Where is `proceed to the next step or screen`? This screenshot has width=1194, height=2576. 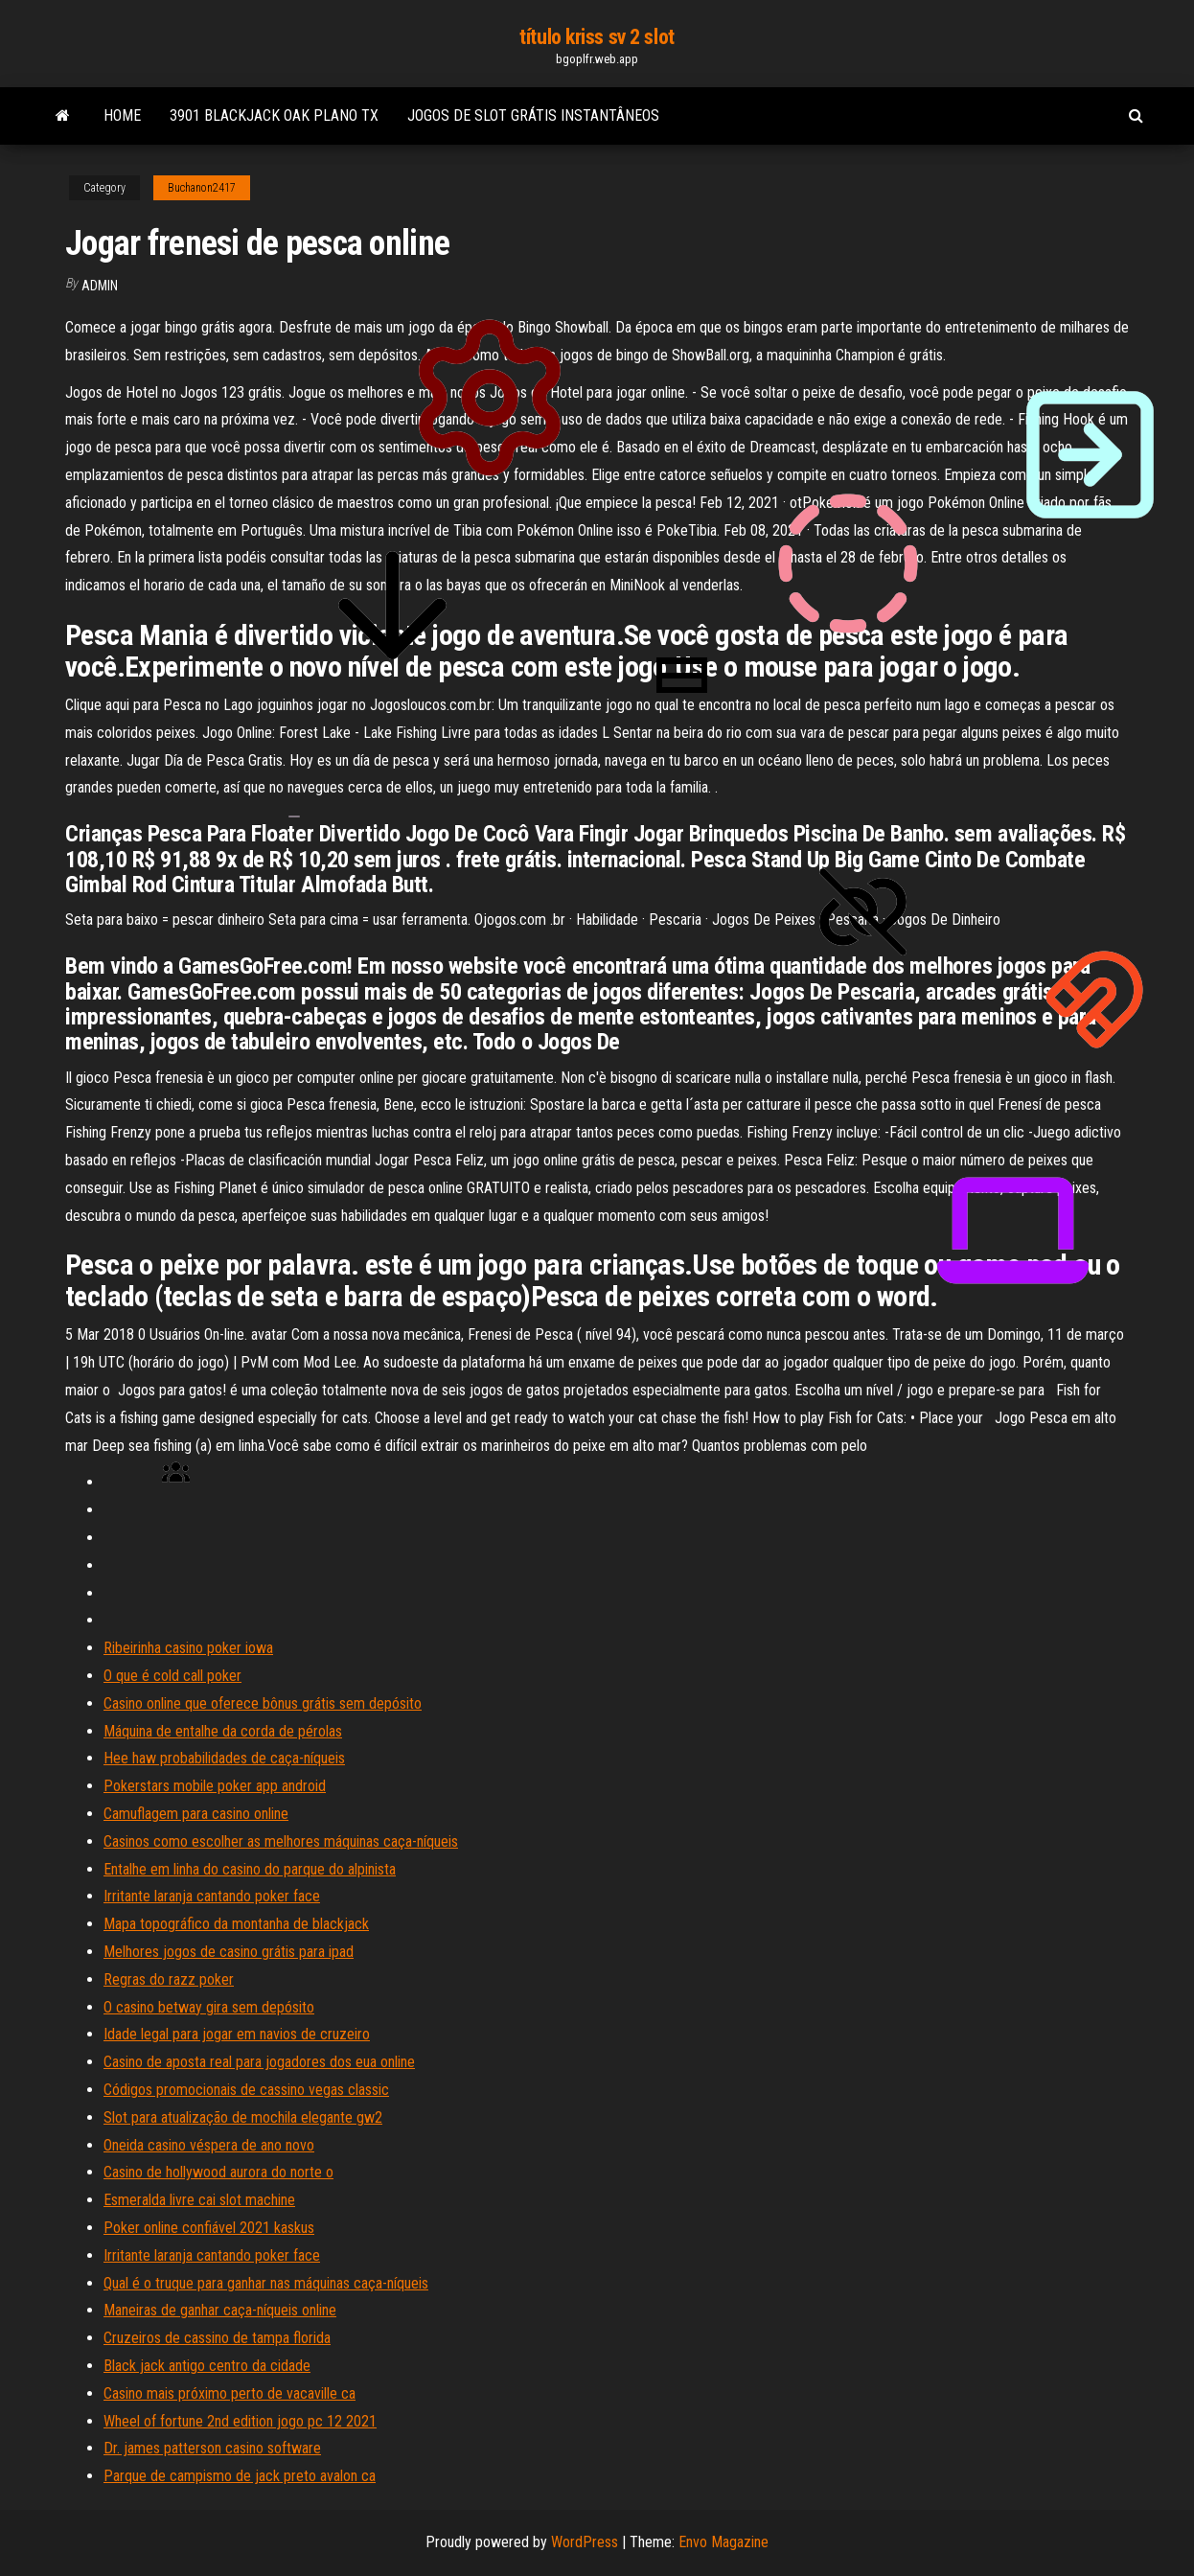
proceed to the next step or screen is located at coordinates (1090, 454).